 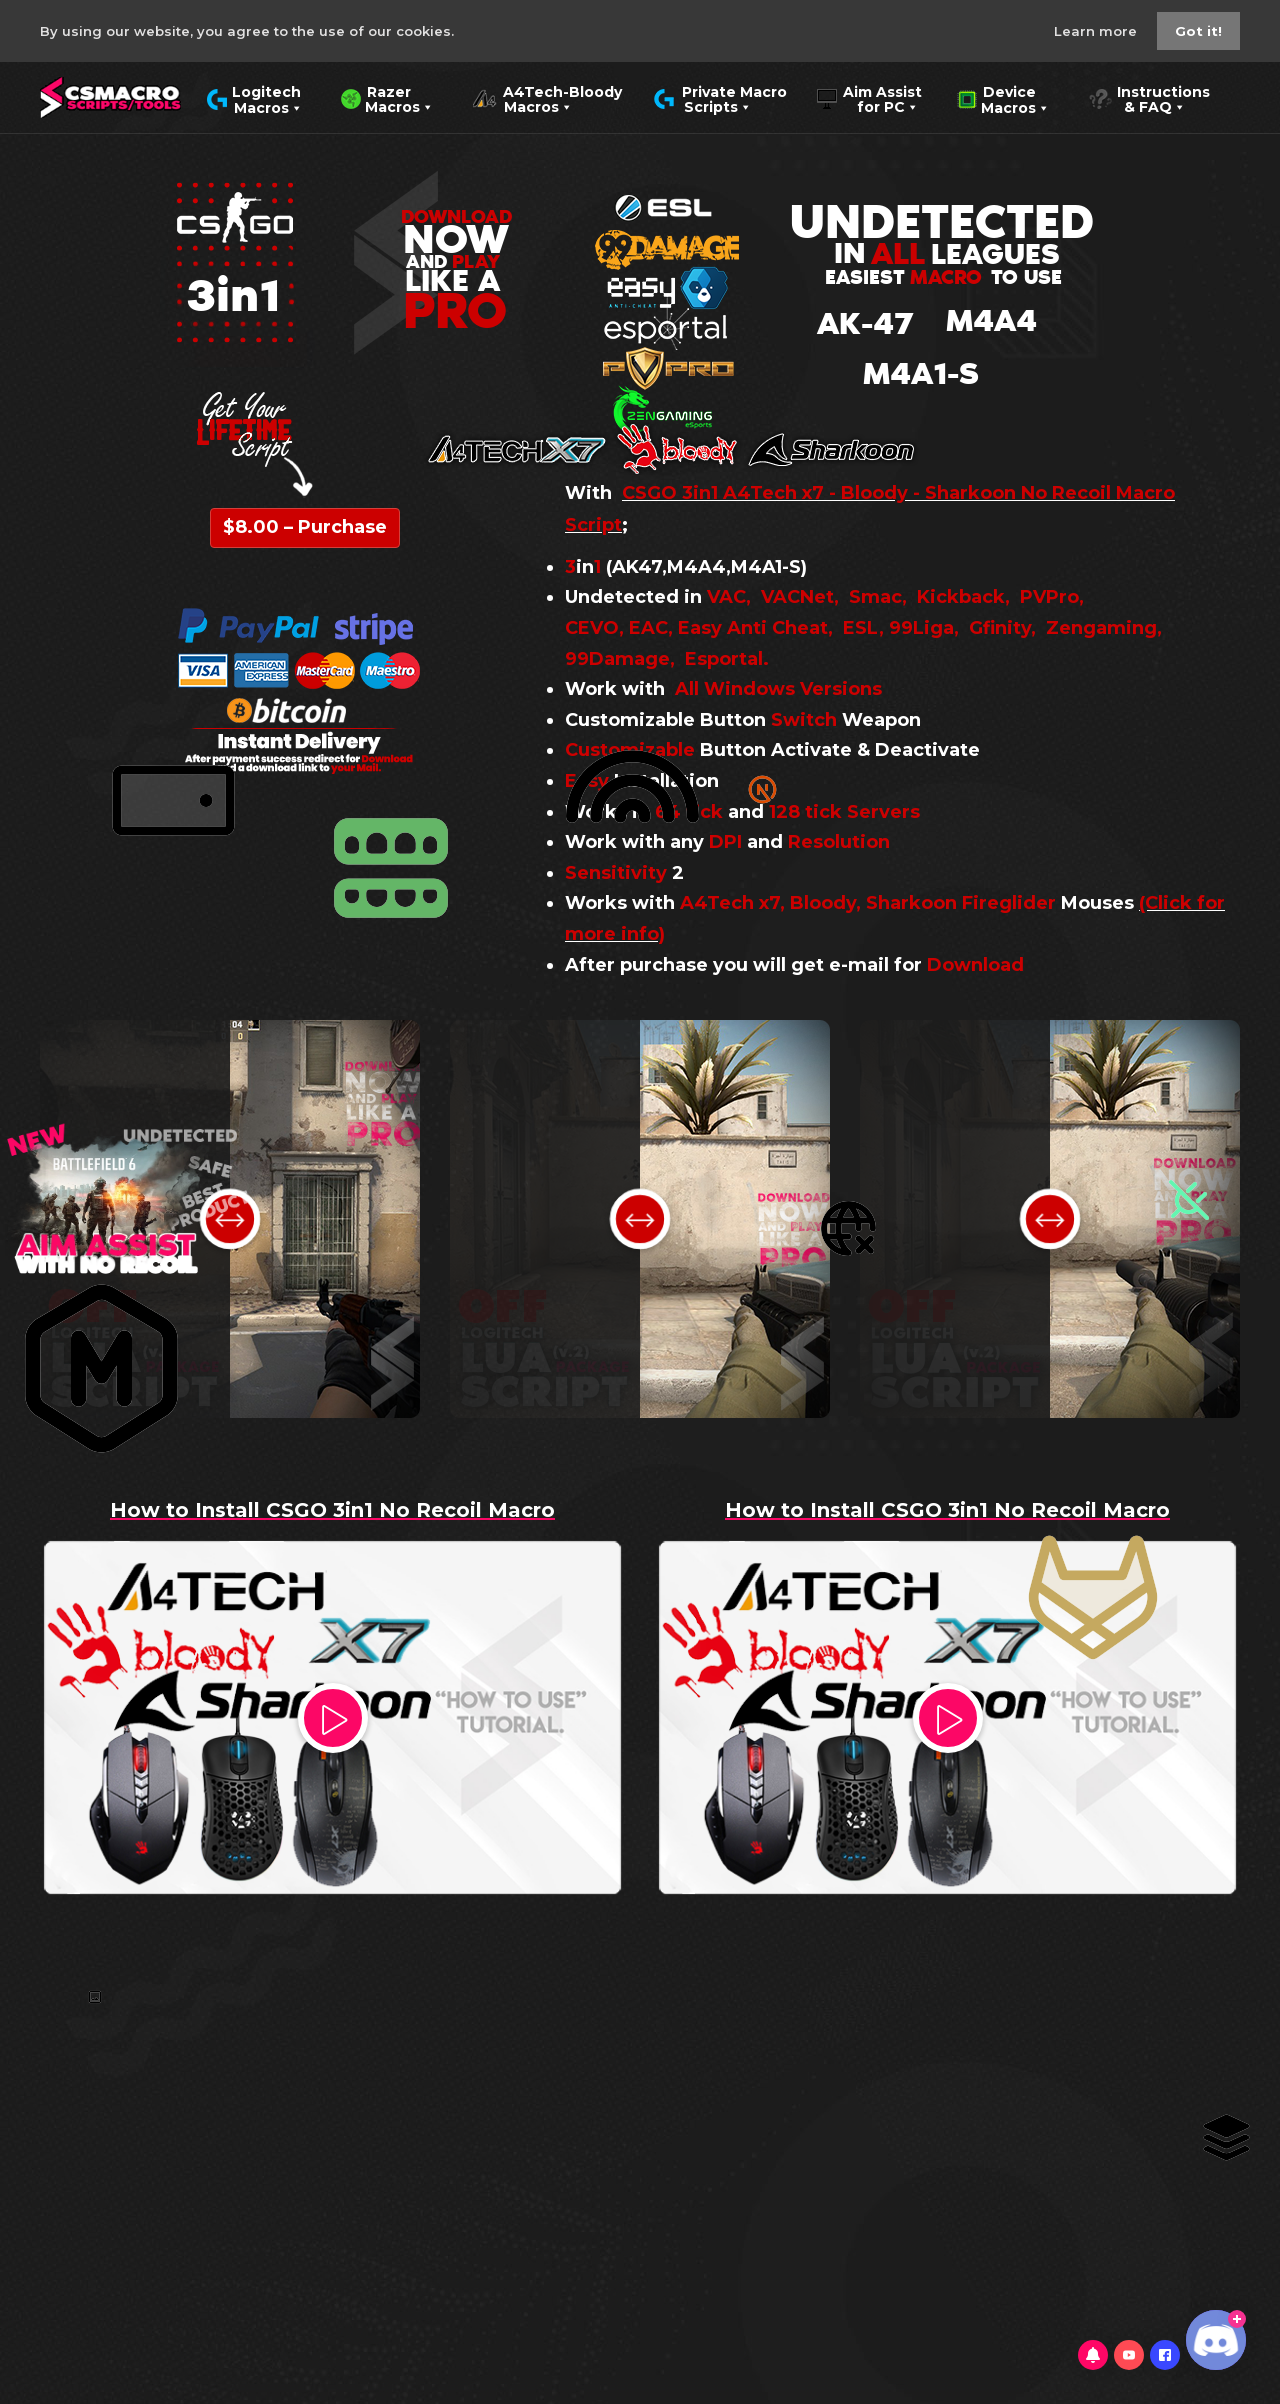 What do you see at coordinates (1189, 1200) in the screenshot?
I see `indicates device is unplugged or disconnected` at bounding box center [1189, 1200].